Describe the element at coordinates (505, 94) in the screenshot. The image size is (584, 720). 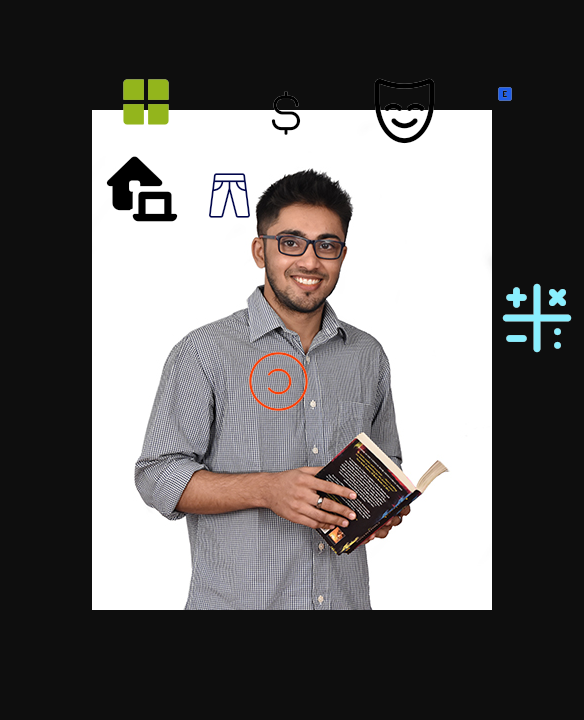
I see `indicates an "E" rating or classification` at that location.